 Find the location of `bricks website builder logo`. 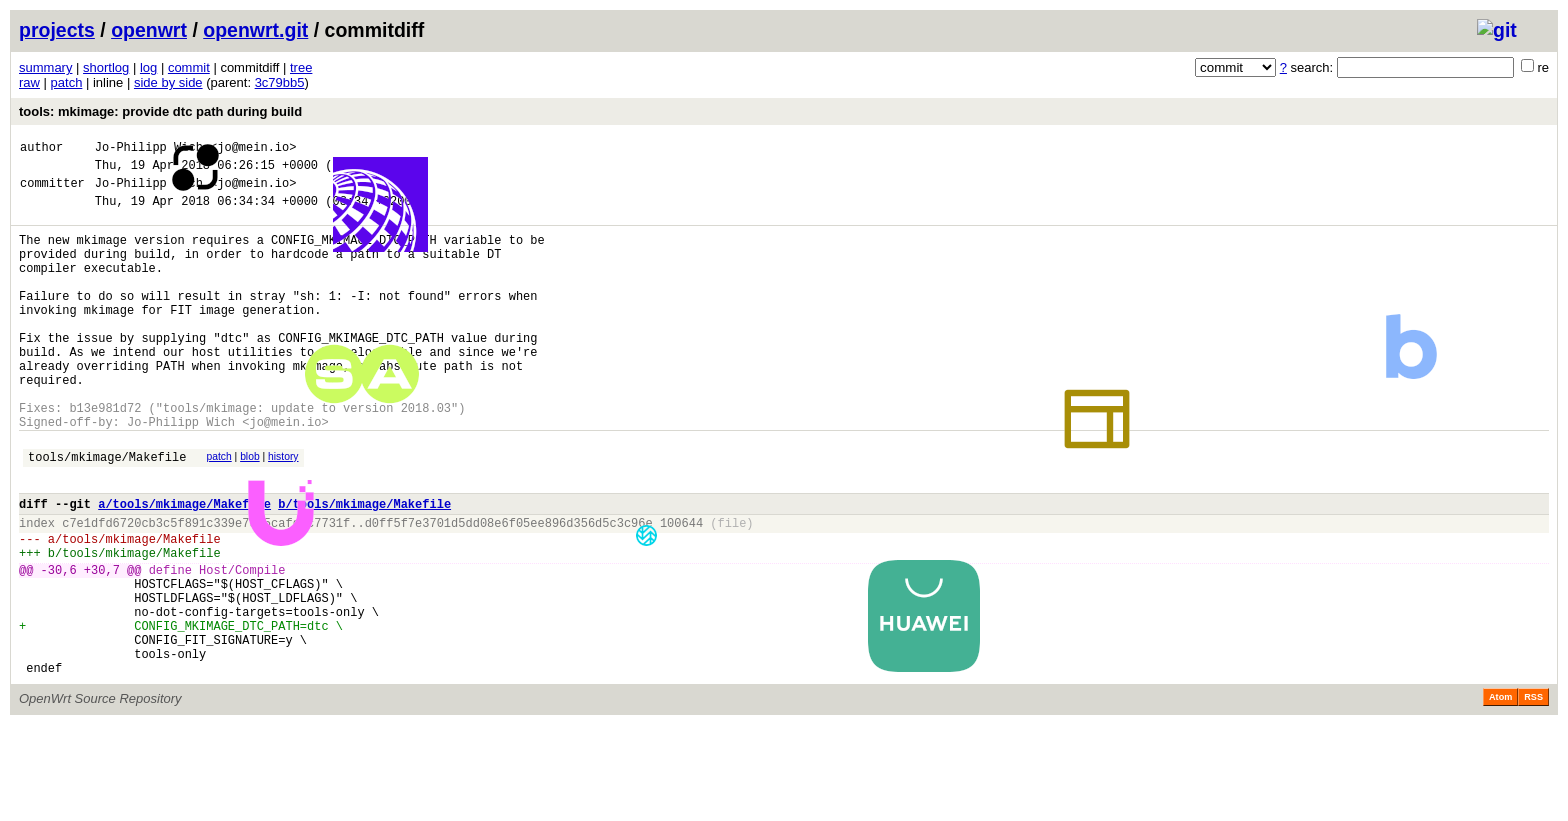

bricks website builder logo is located at coordinates (1411, 346).